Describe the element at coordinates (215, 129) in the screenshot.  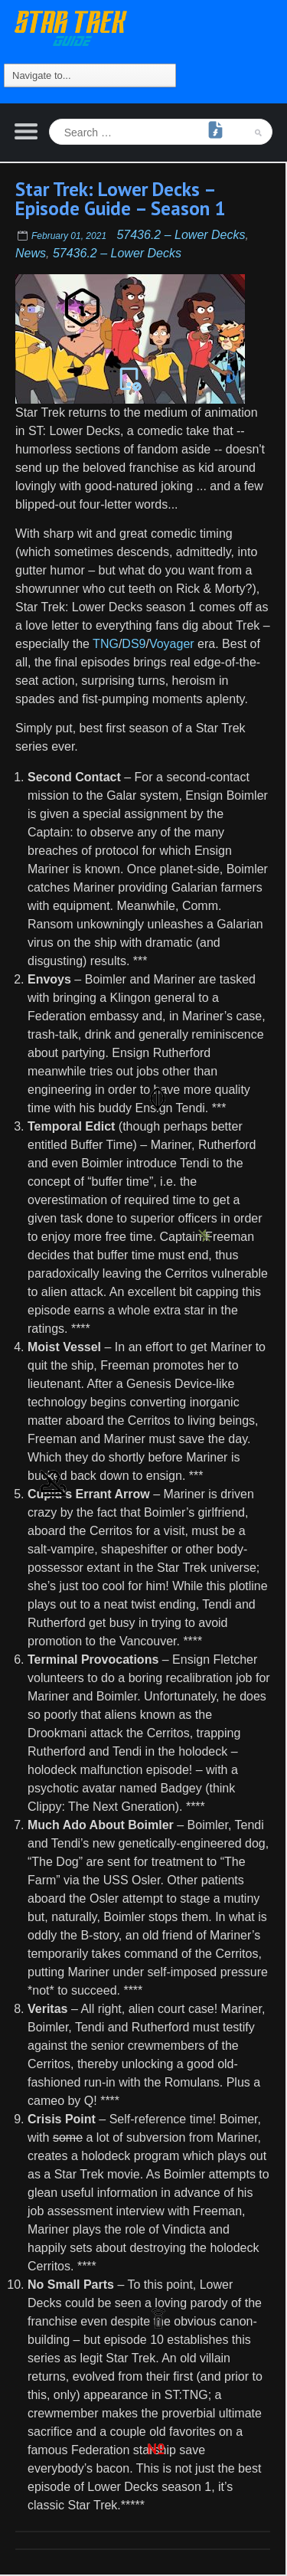
I see `open a function or script file` at that location.